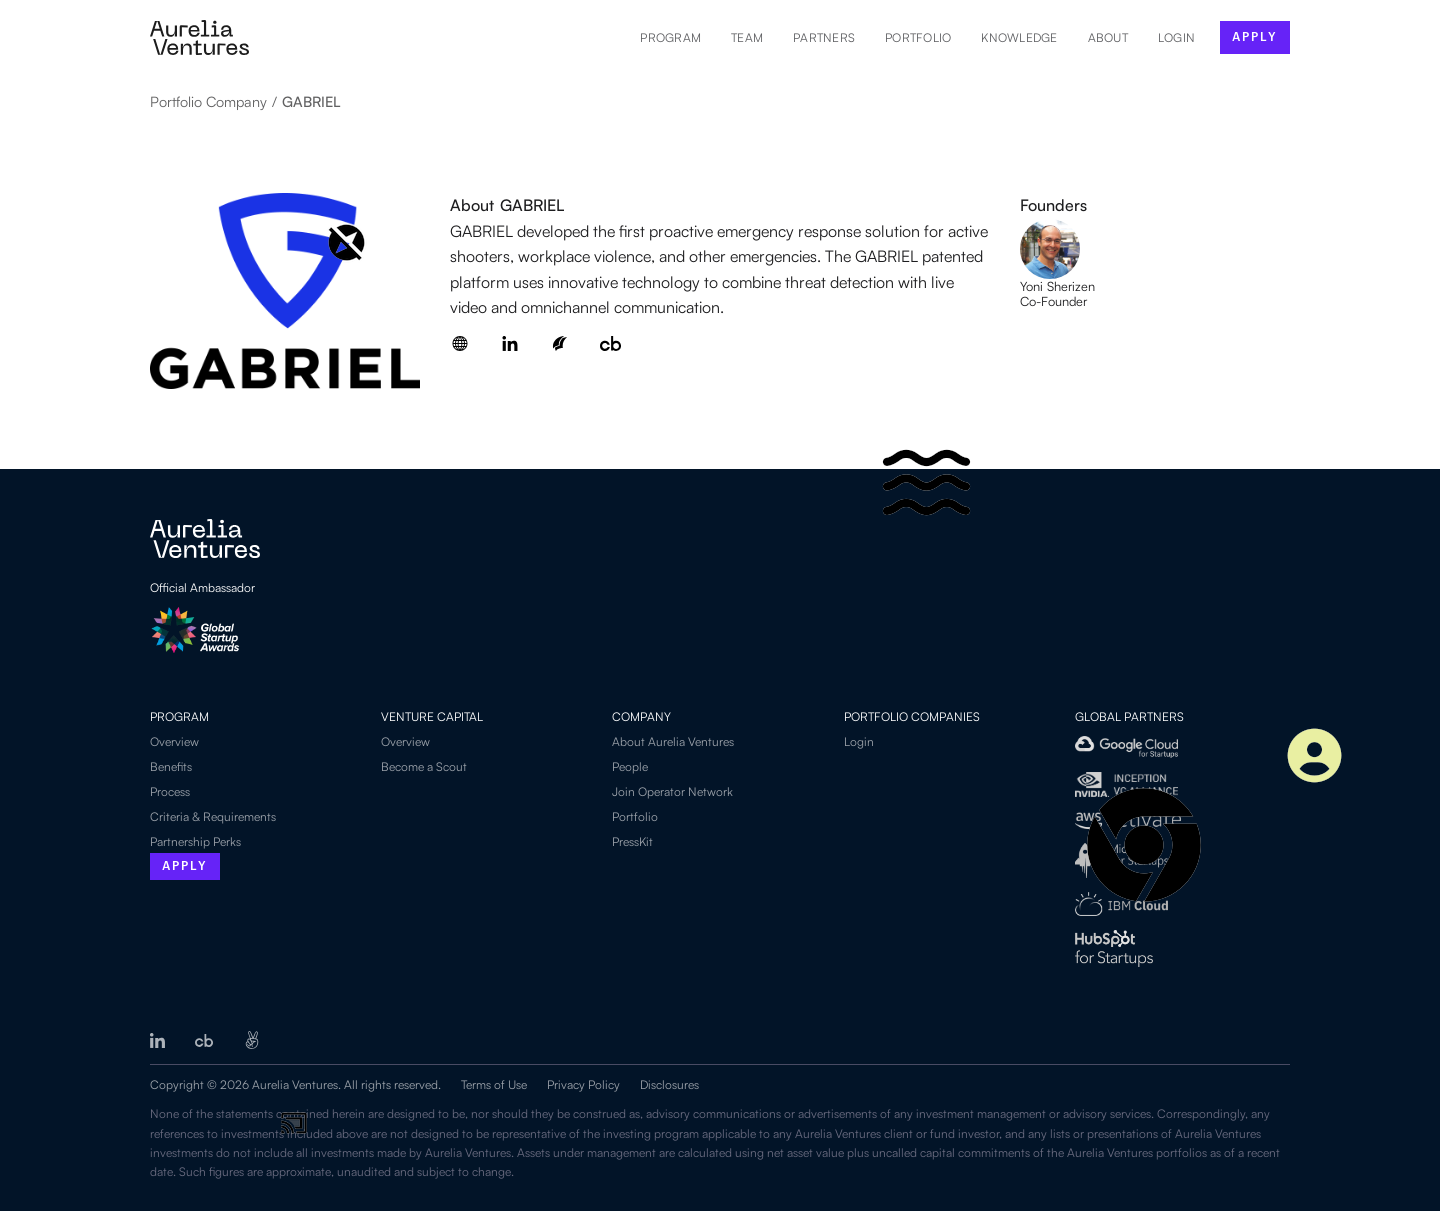  What do you see at coordinates (926, 482) in the screenshot?
I see `indicates water or aquatic features` at bounding box center [926, 482].